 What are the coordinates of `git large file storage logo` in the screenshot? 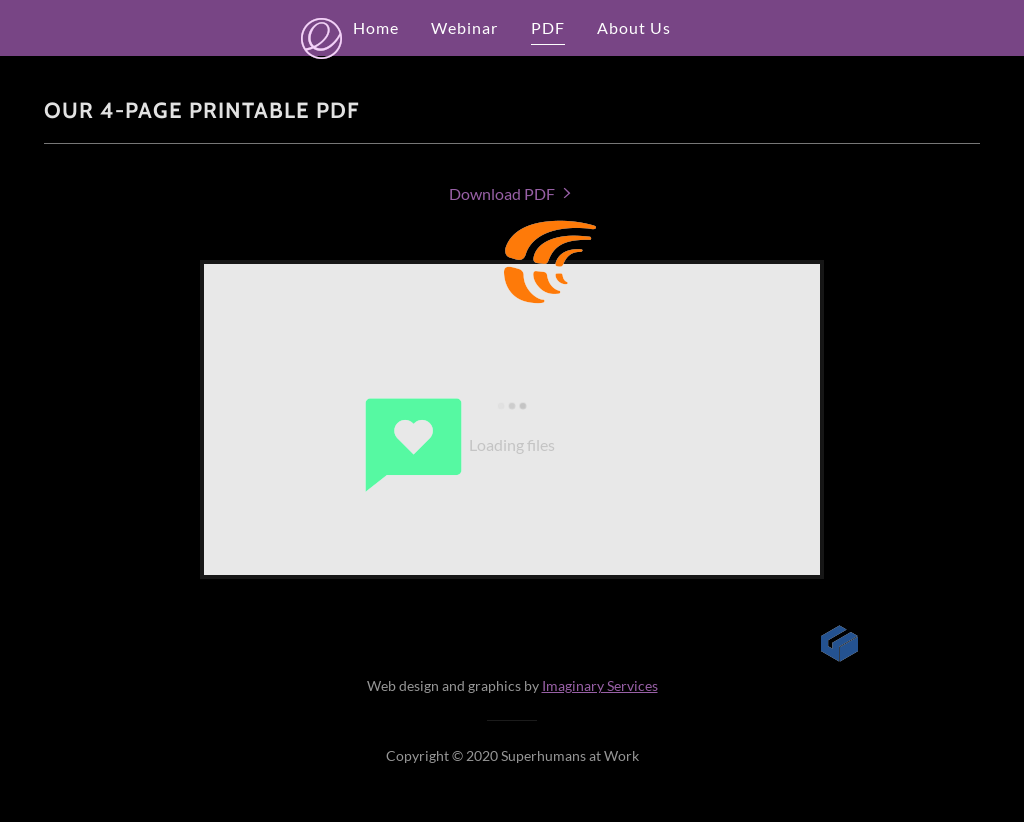 It's located at (839, 643).